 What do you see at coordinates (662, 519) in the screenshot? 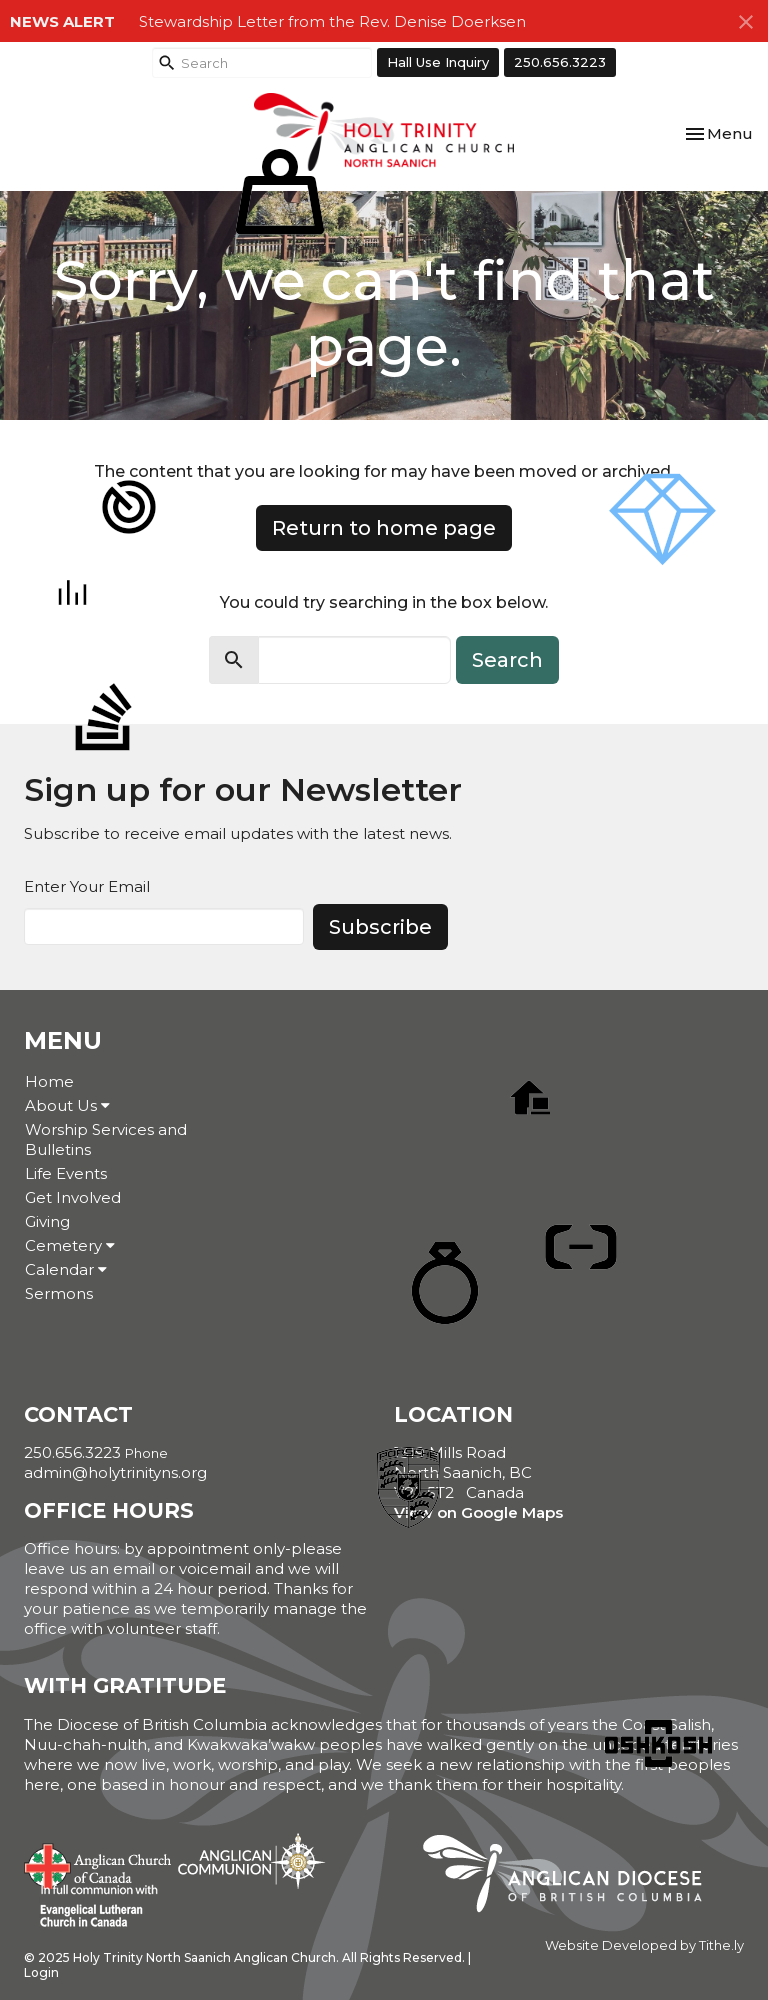
I see `data.ai company logo` at bounding box center [662, 519].